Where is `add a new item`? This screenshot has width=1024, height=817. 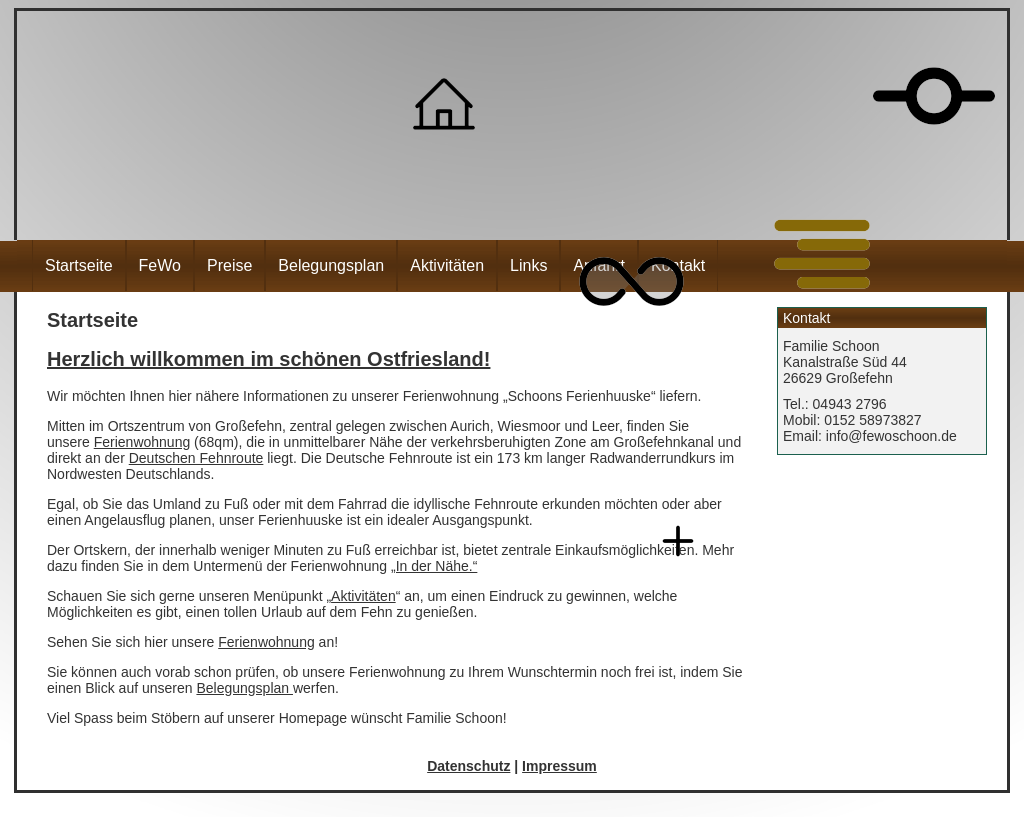 add a new item is located at coordinates (678, 541).